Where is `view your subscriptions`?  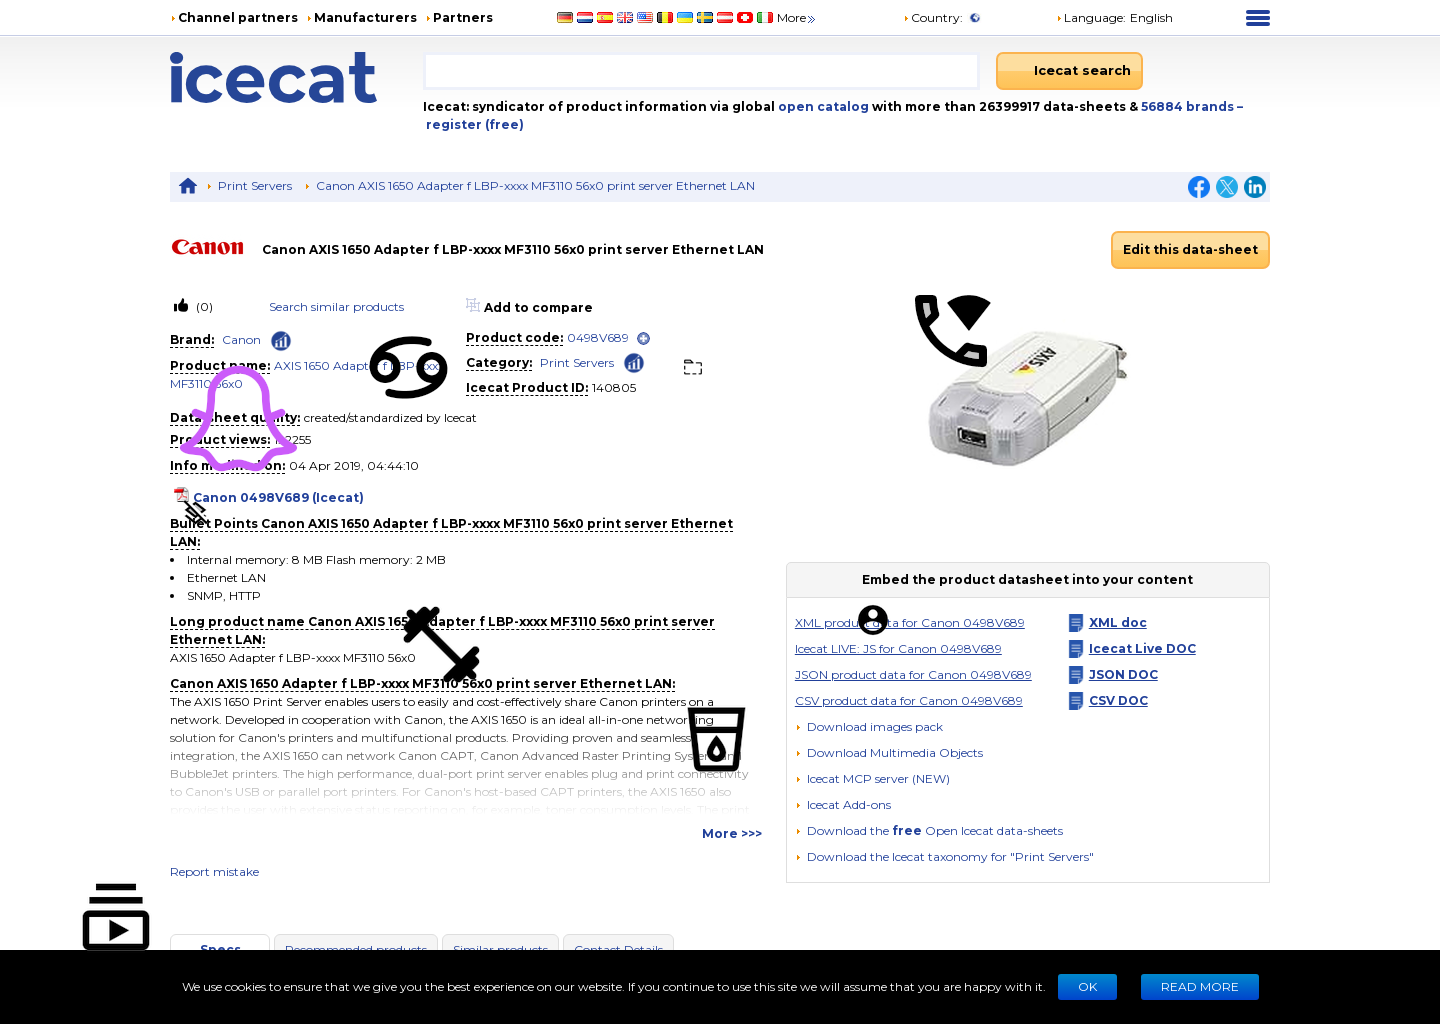
view your subscriptions is located at coordinates (116, 917).